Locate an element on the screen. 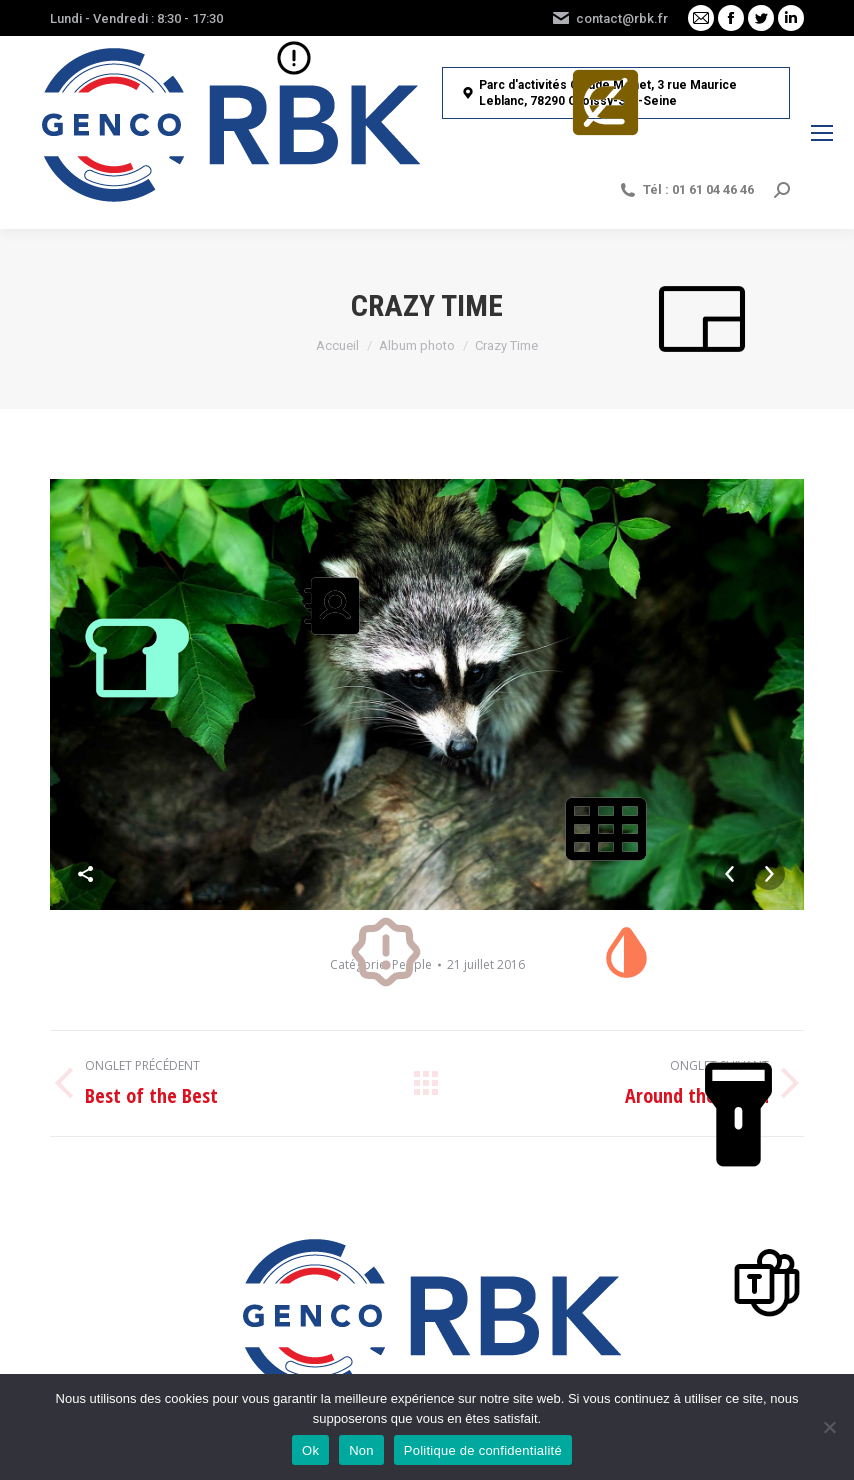 The width and height of the screenshot is (854, 1480). toggle flashlight on/off is located at coordinates (738, 1114).